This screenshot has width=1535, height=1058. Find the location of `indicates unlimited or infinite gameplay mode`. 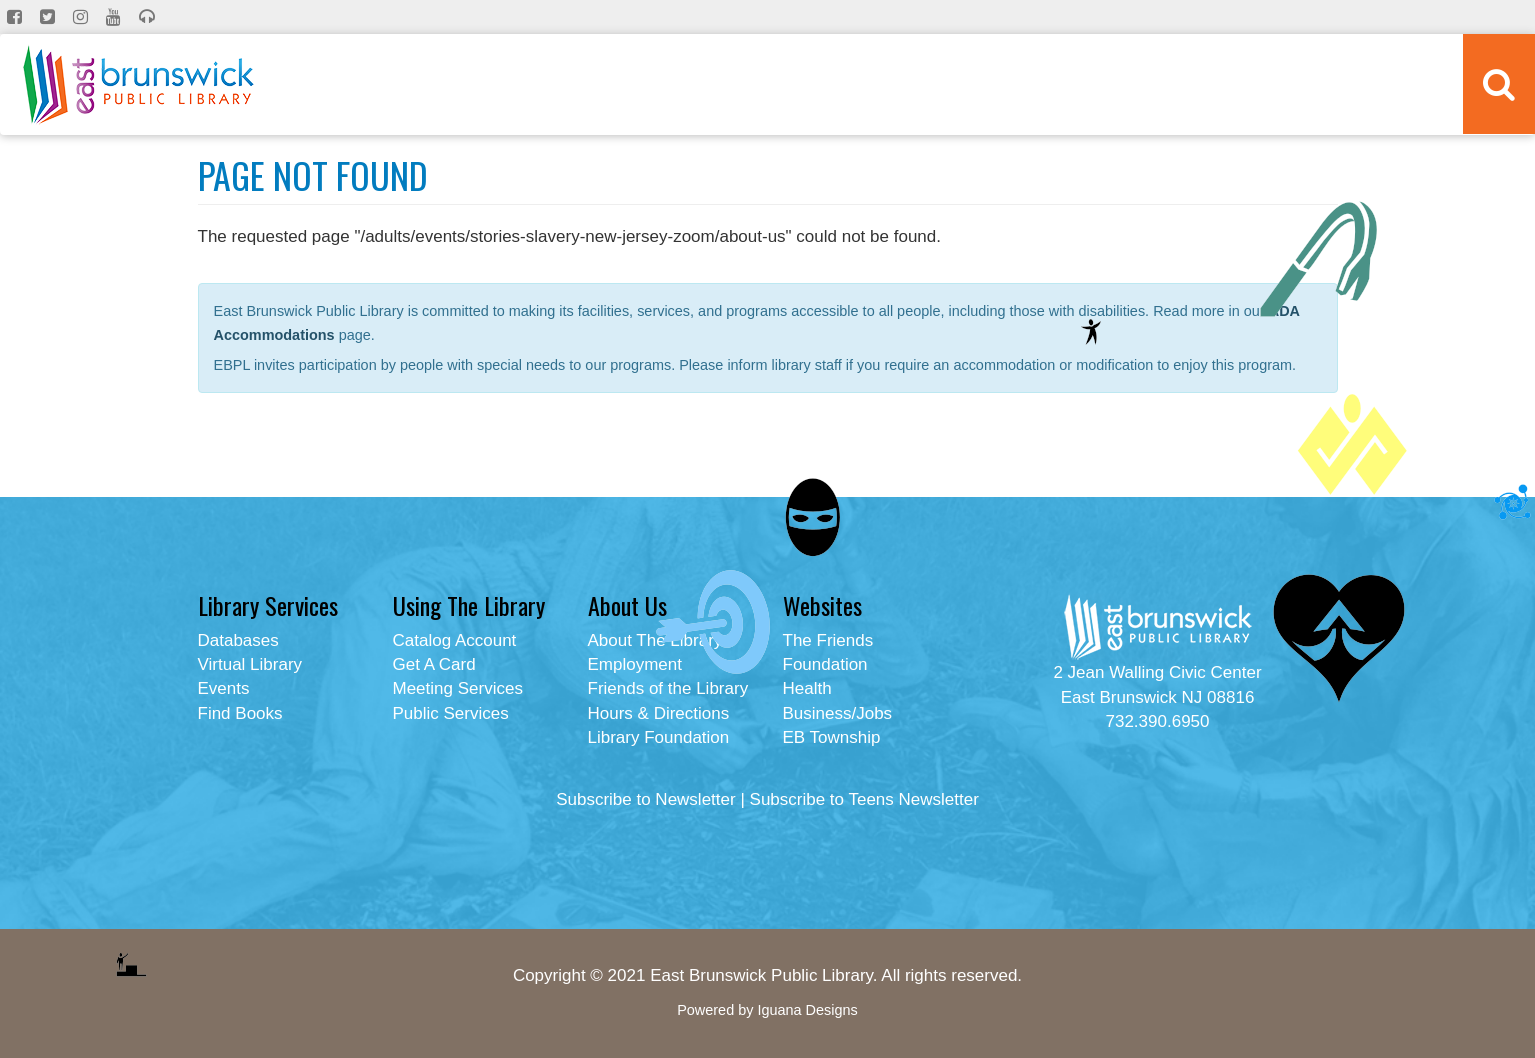

indicates unlimited or infinite gameplay mode is located at coordinates (1352, 449).